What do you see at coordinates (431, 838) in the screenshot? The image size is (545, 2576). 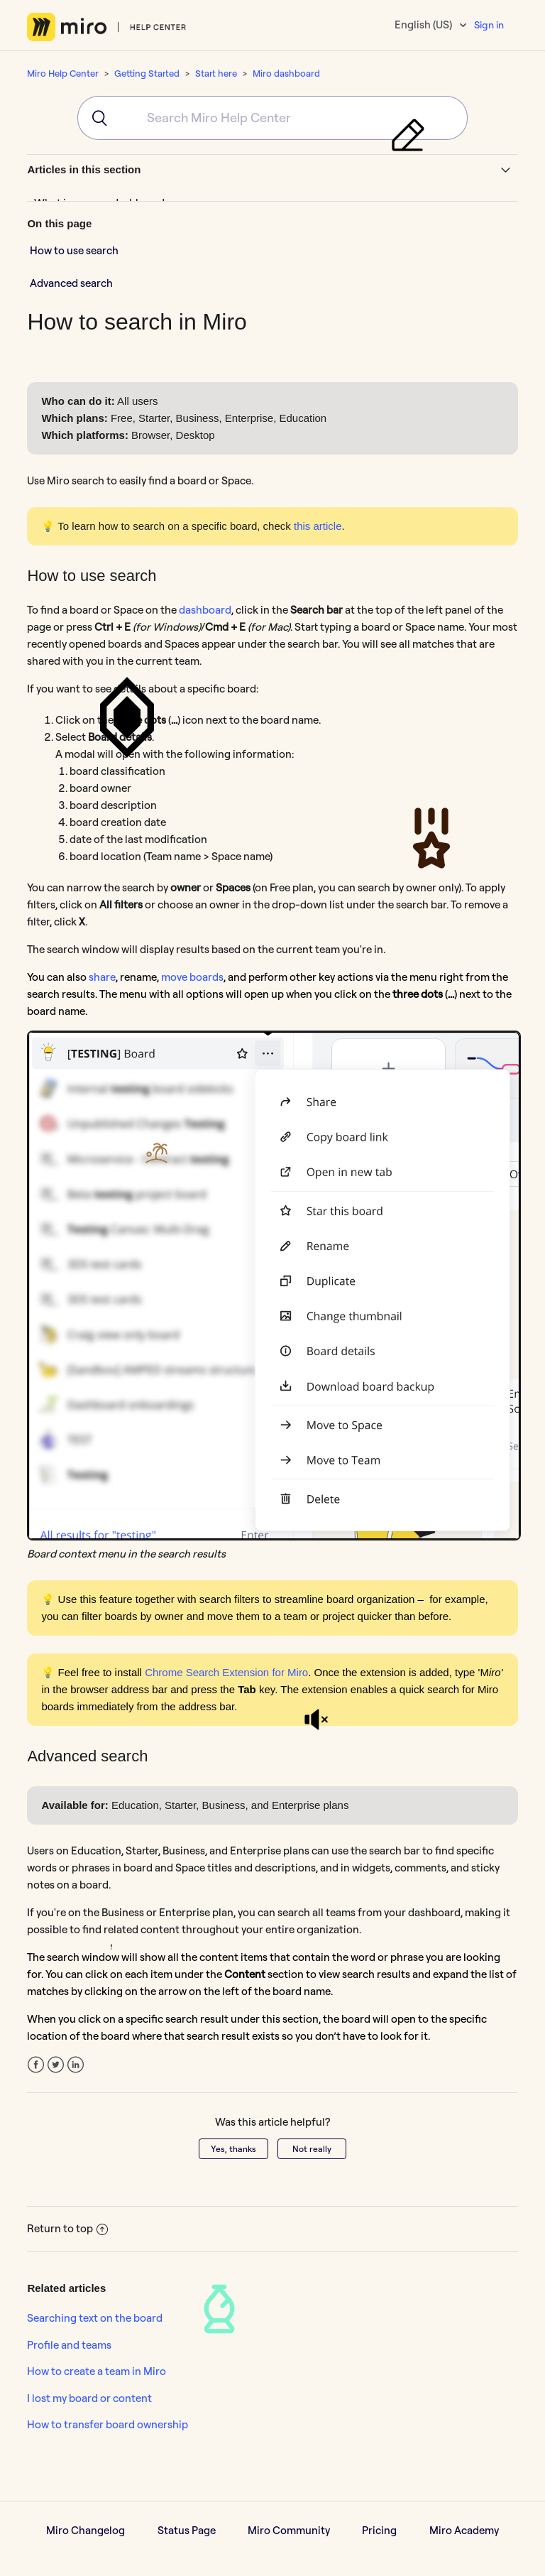 I see `view achievements or awards` at bounding box center [431, 838].